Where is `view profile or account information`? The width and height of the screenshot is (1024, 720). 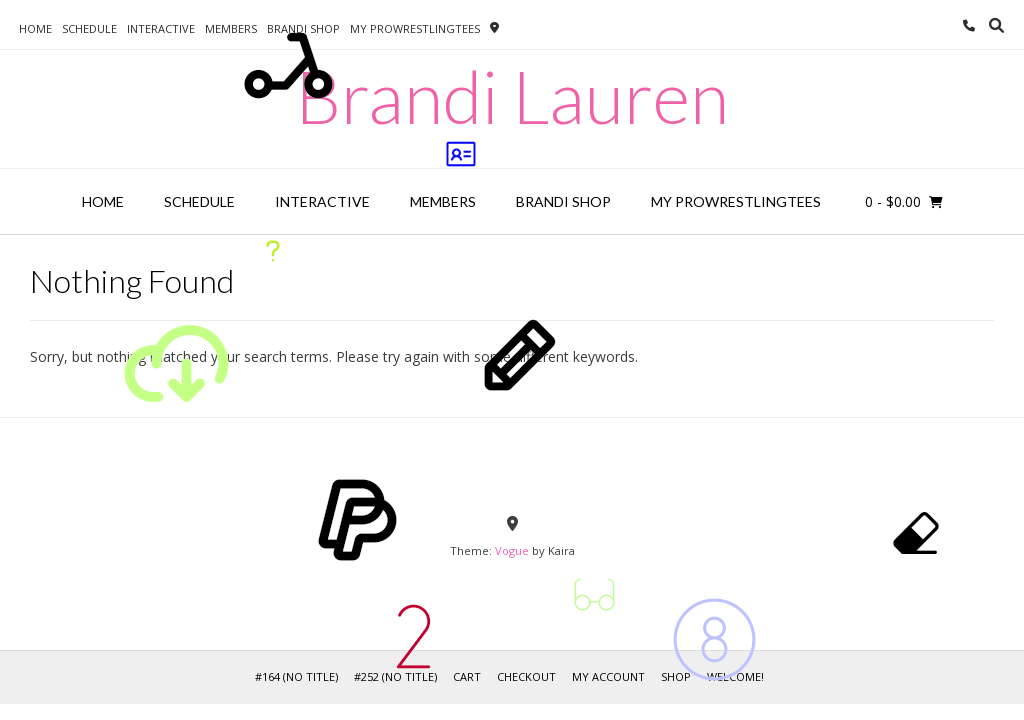
view profile or account information is located at coordinates (461, 154).